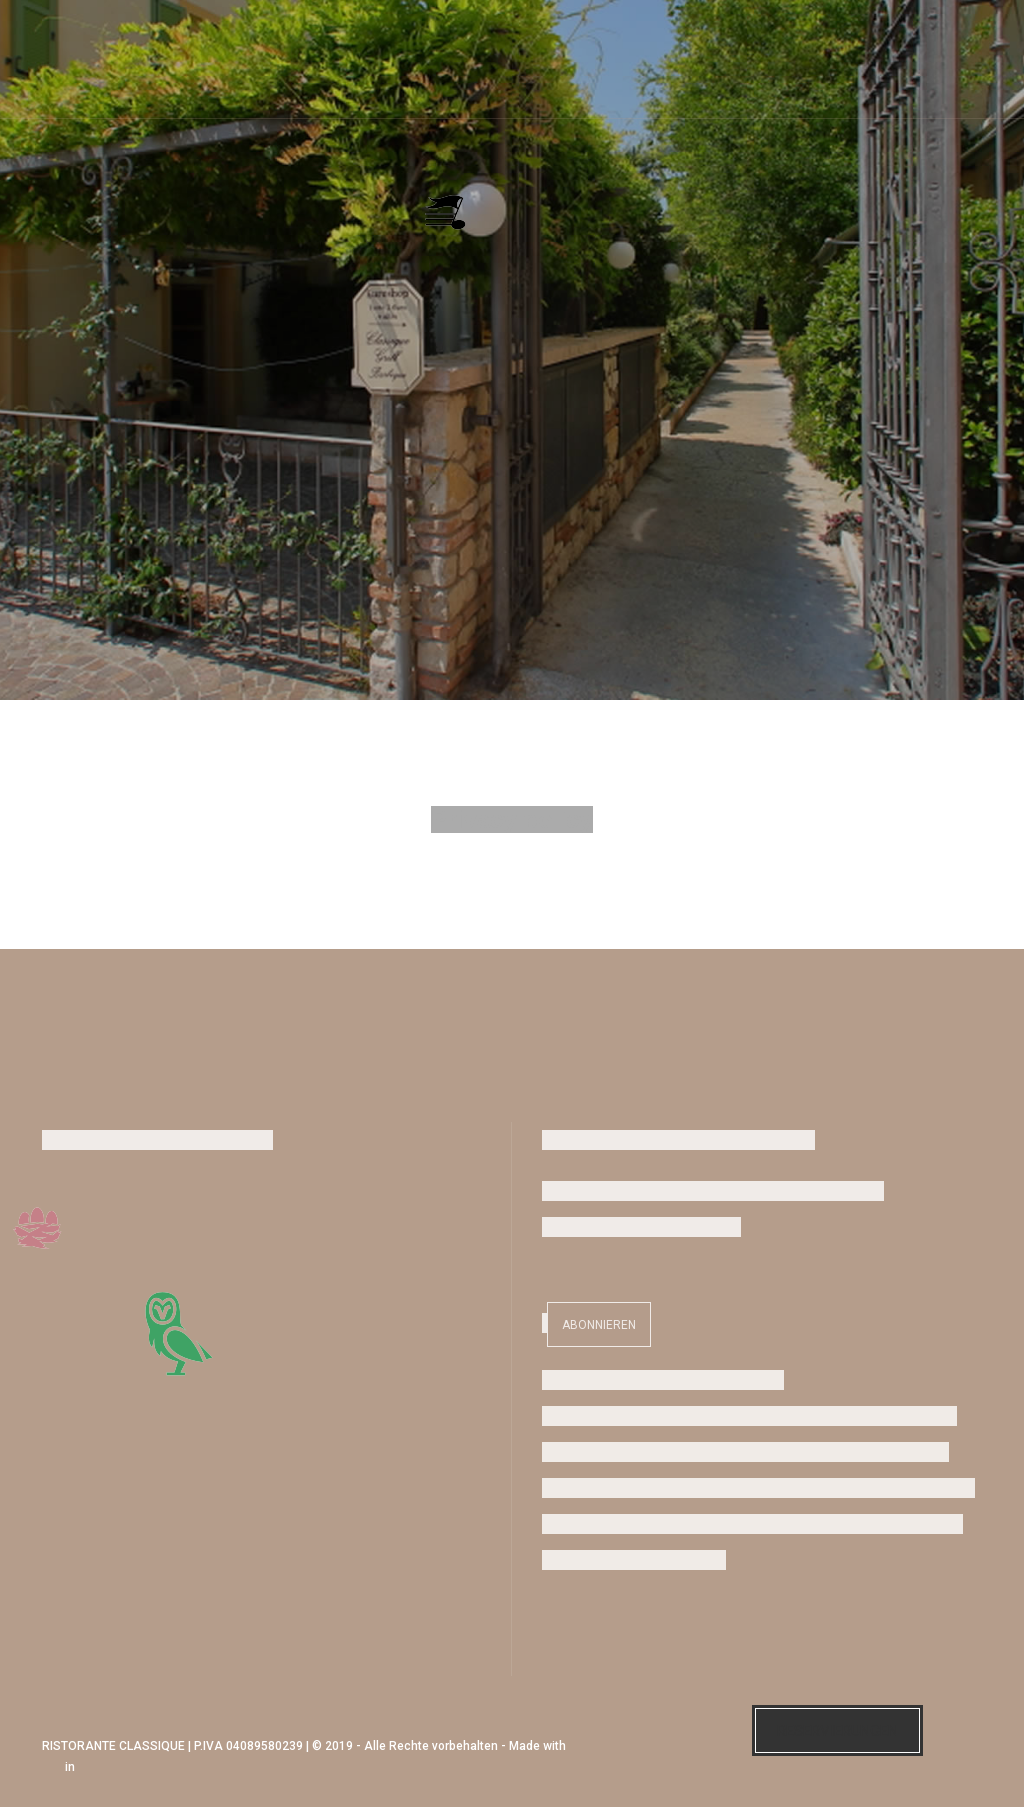 This screenshot has width=1024, height=1807. I want to click on play anthem or national music, so click(445, 212).